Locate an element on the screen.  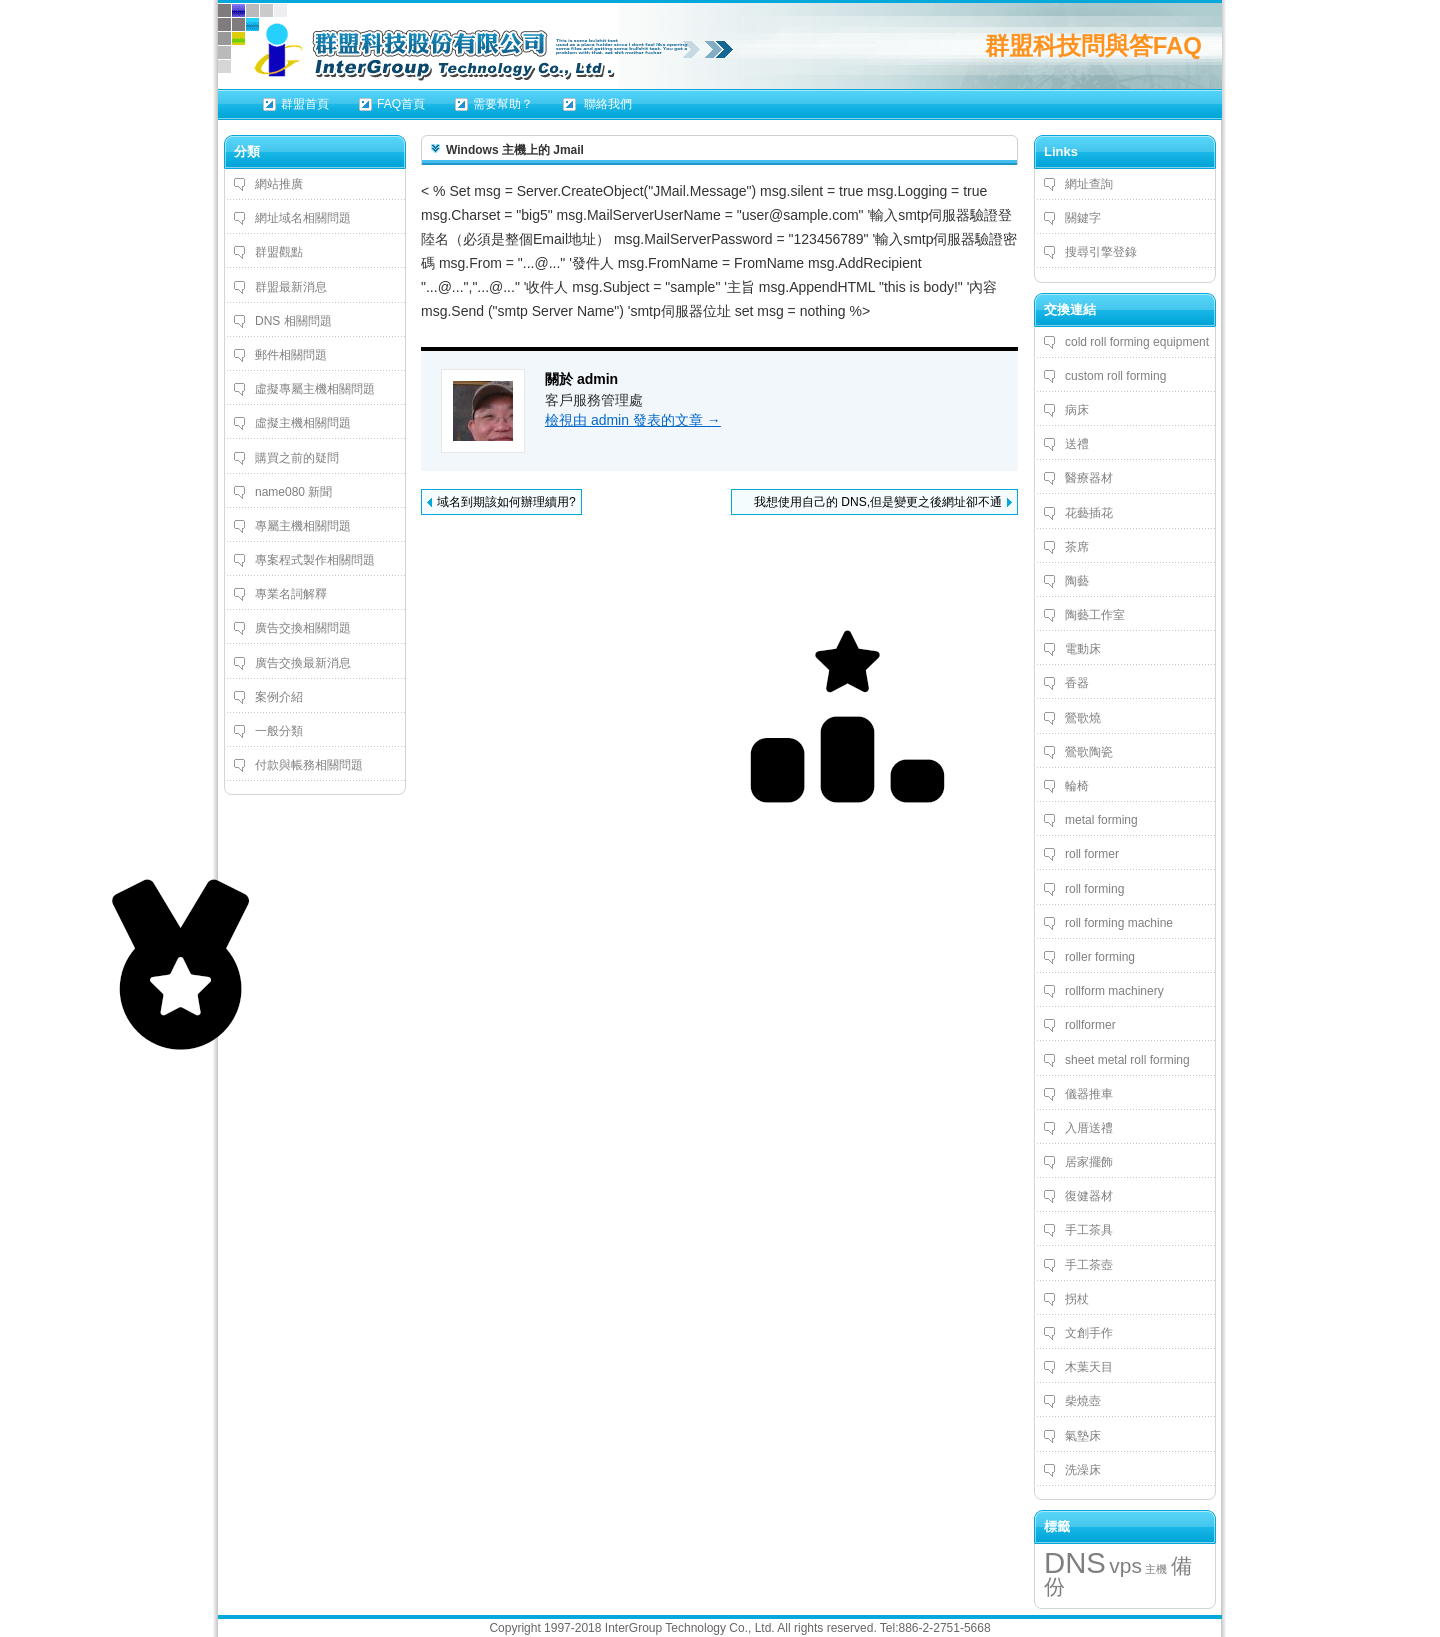
view achievements or awards is located at coordinates (180, 968).